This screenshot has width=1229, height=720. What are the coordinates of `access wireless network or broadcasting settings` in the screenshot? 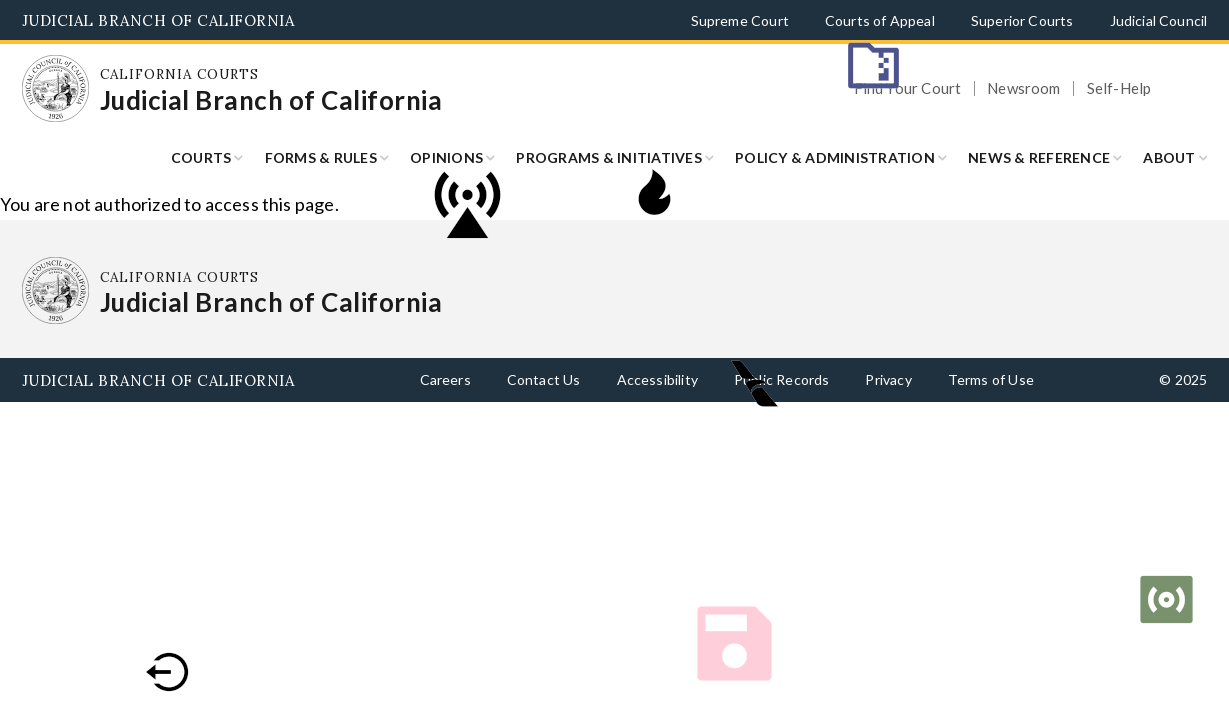 It's located at (467, 203).